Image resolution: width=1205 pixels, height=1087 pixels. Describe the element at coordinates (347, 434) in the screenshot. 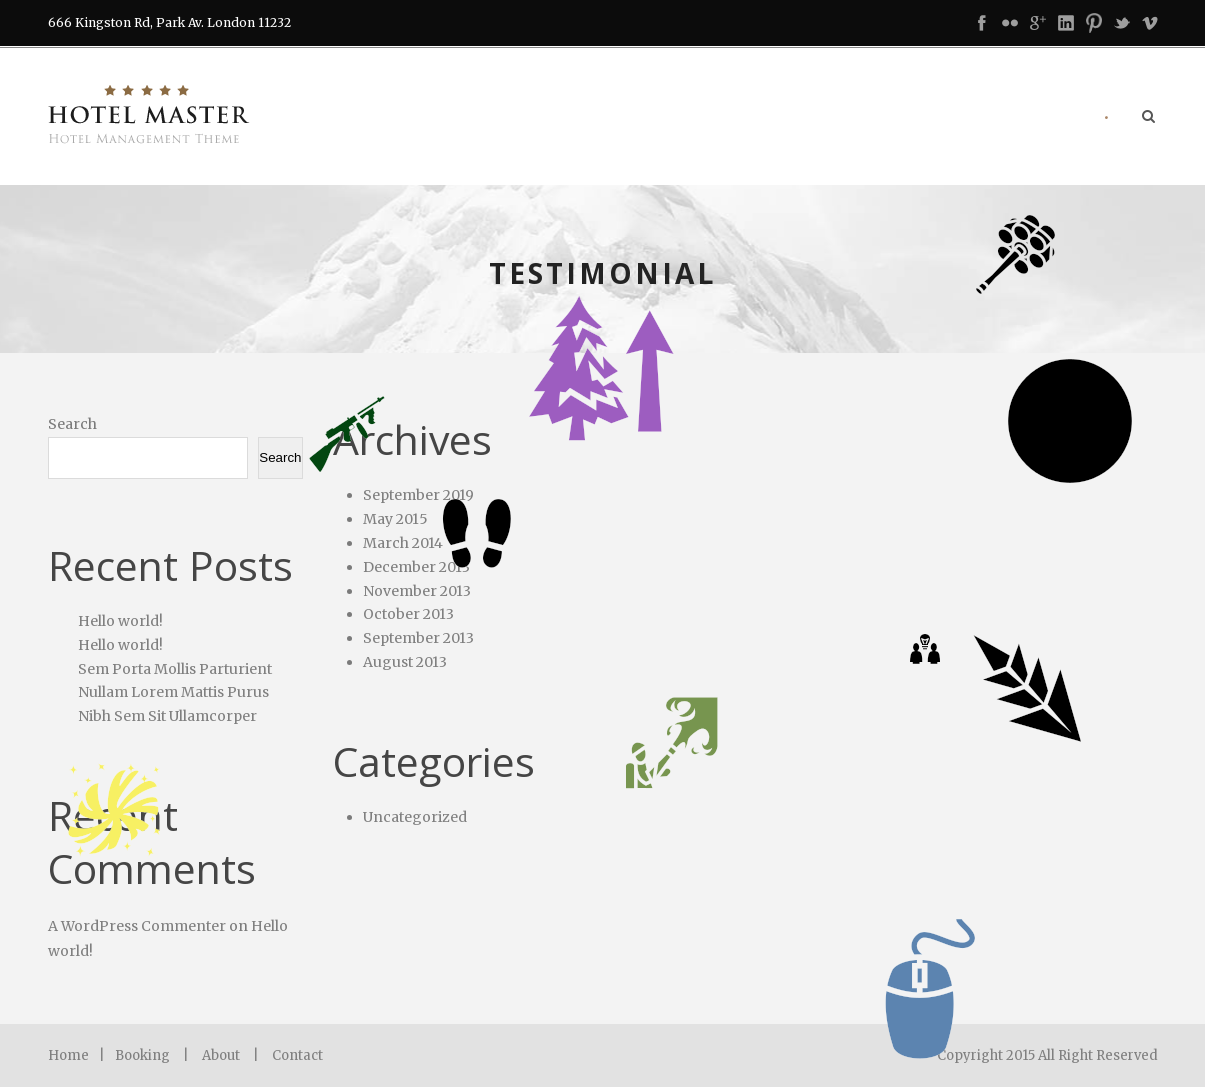

I see `select thompson submachine gun weapon` at that location.